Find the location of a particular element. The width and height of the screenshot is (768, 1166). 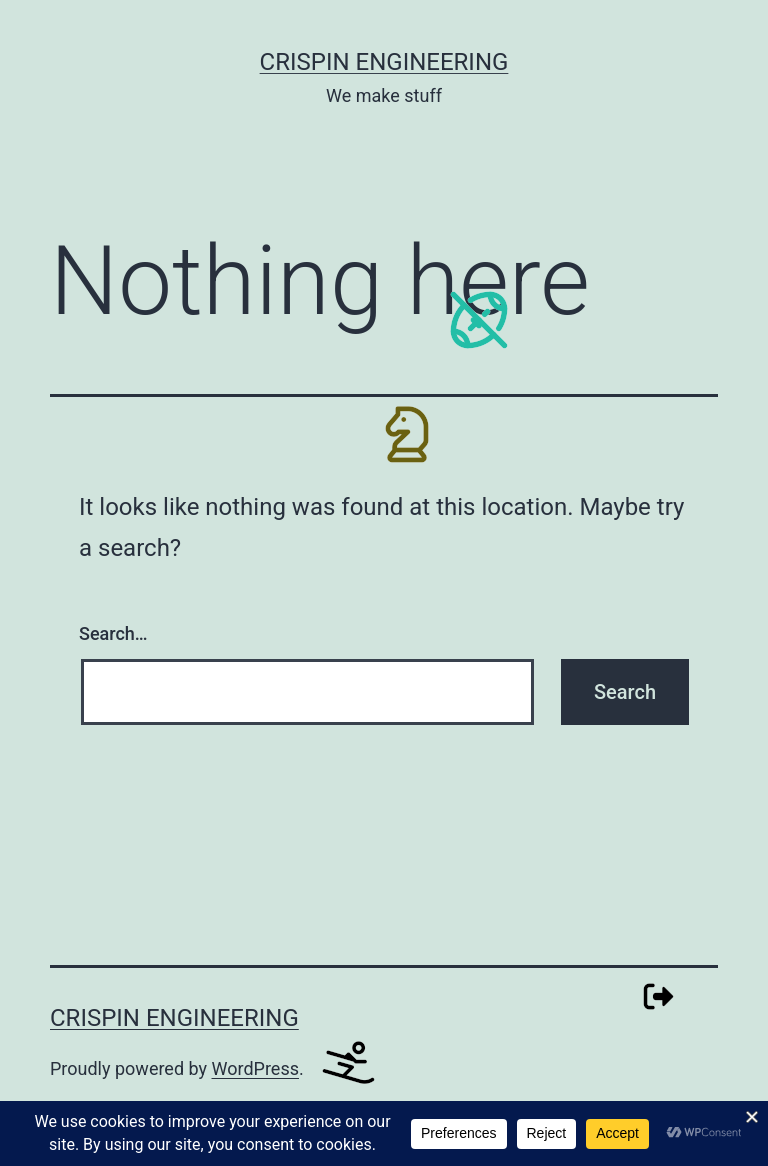

log out of your account is located at coordinates (658, 996).